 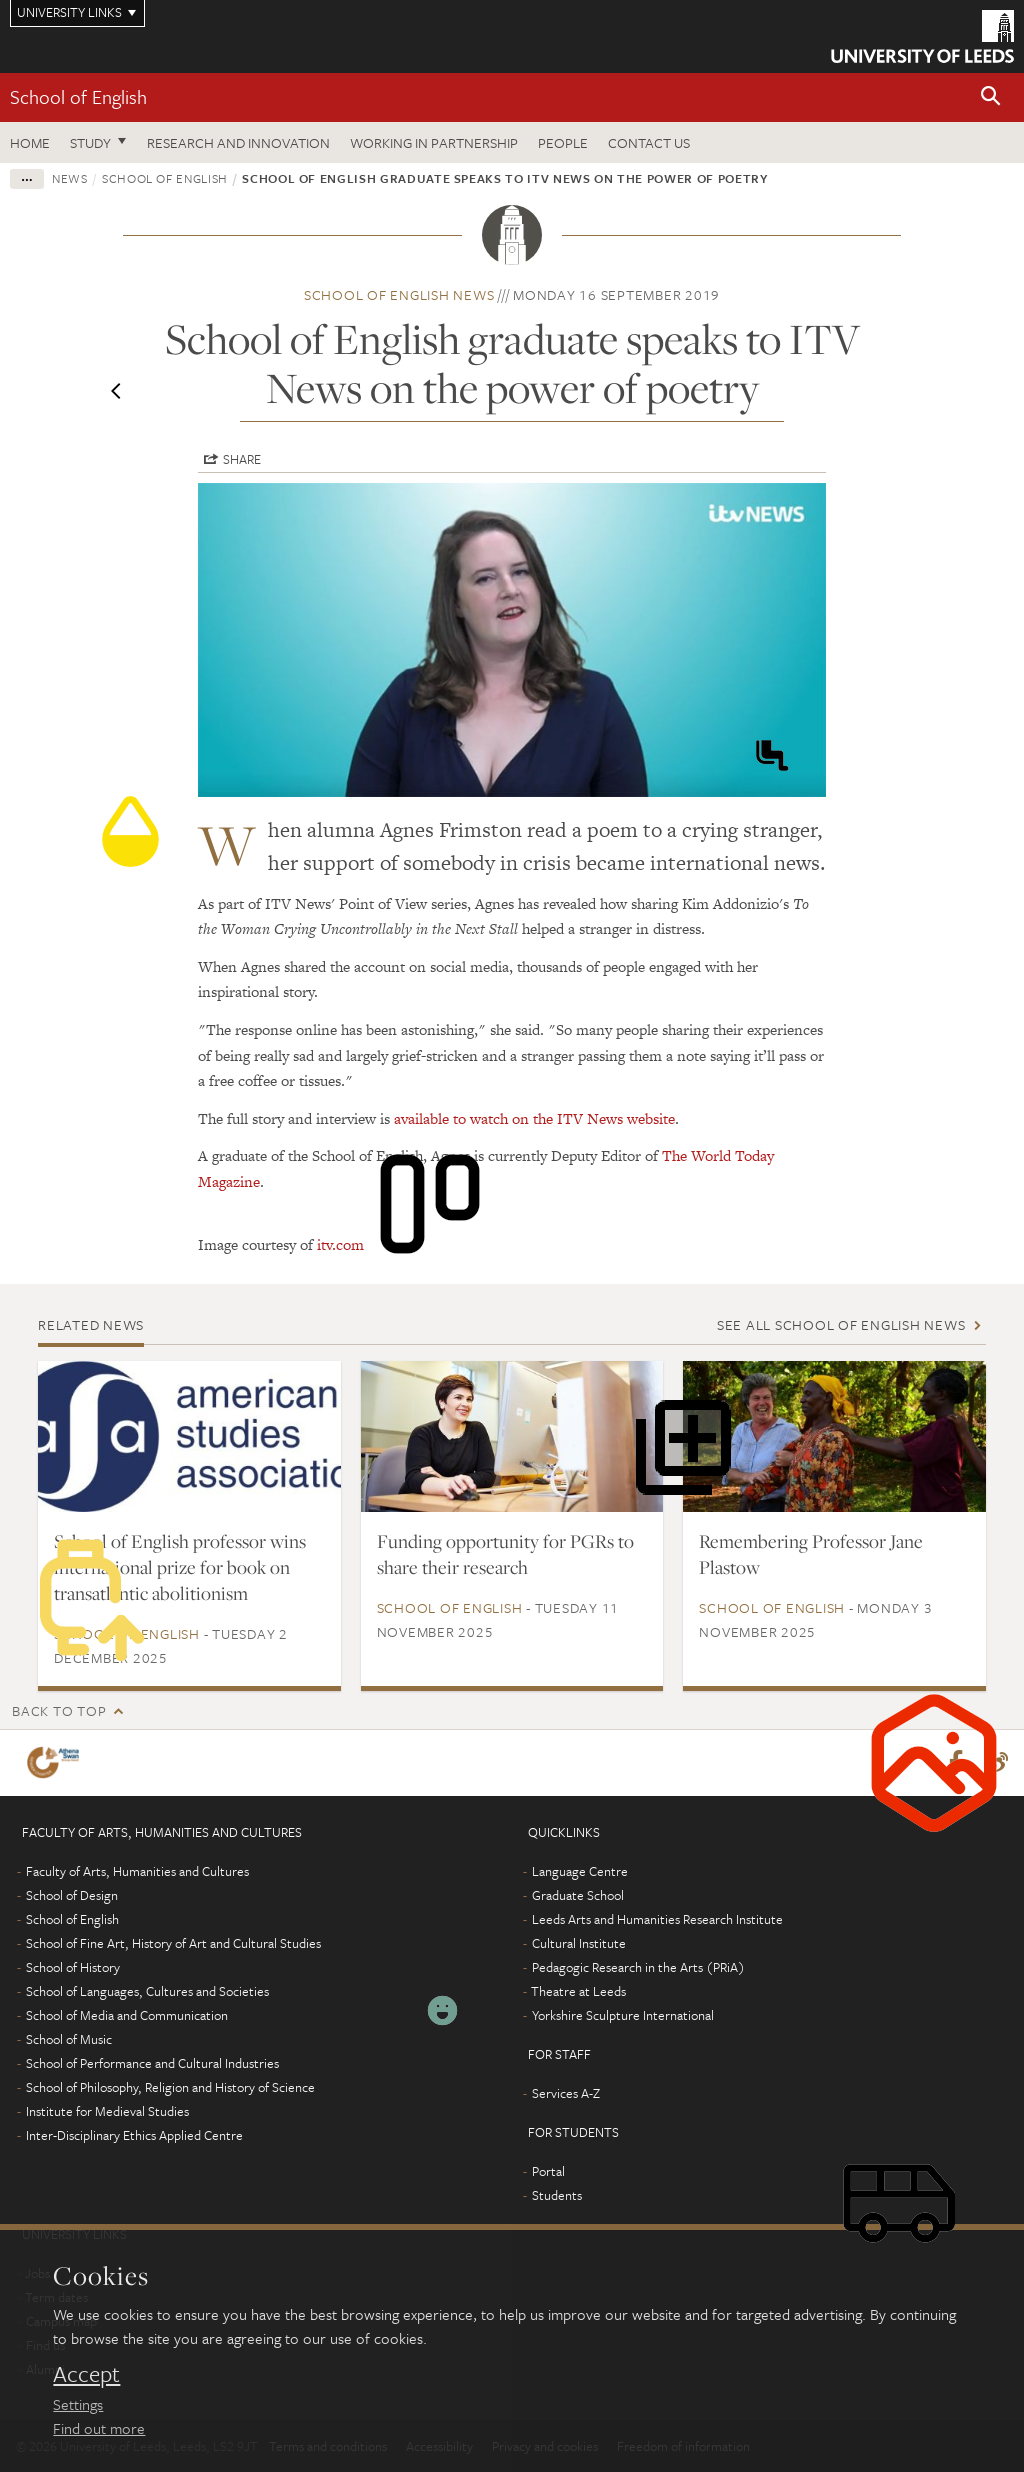 What do you see at coordinates (80, 1597) in the screenshot?
I see `upload data from smartwatch` at bounding box center [80, 1597].